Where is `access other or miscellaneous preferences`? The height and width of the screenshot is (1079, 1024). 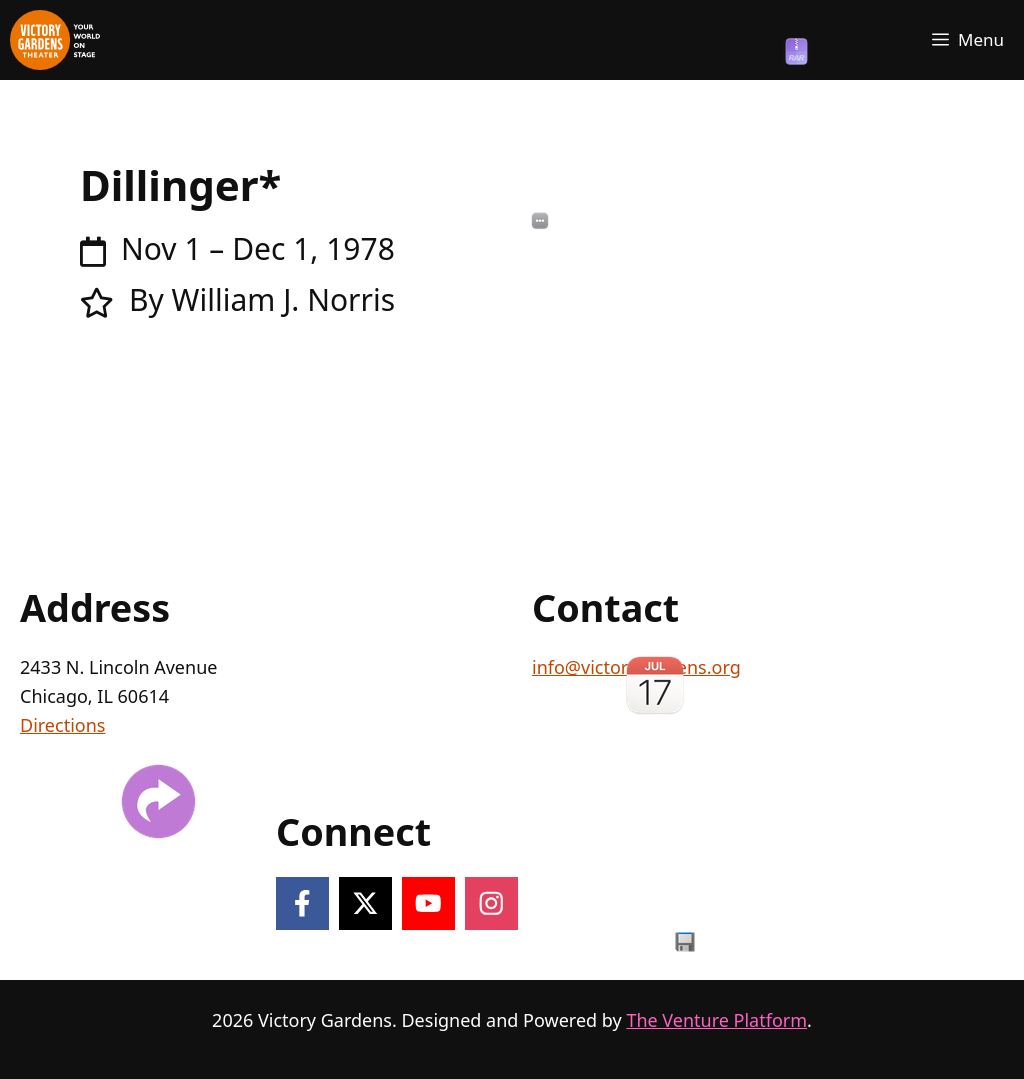 access other or miscellaneous preferences is located at coordinates (540, 221).